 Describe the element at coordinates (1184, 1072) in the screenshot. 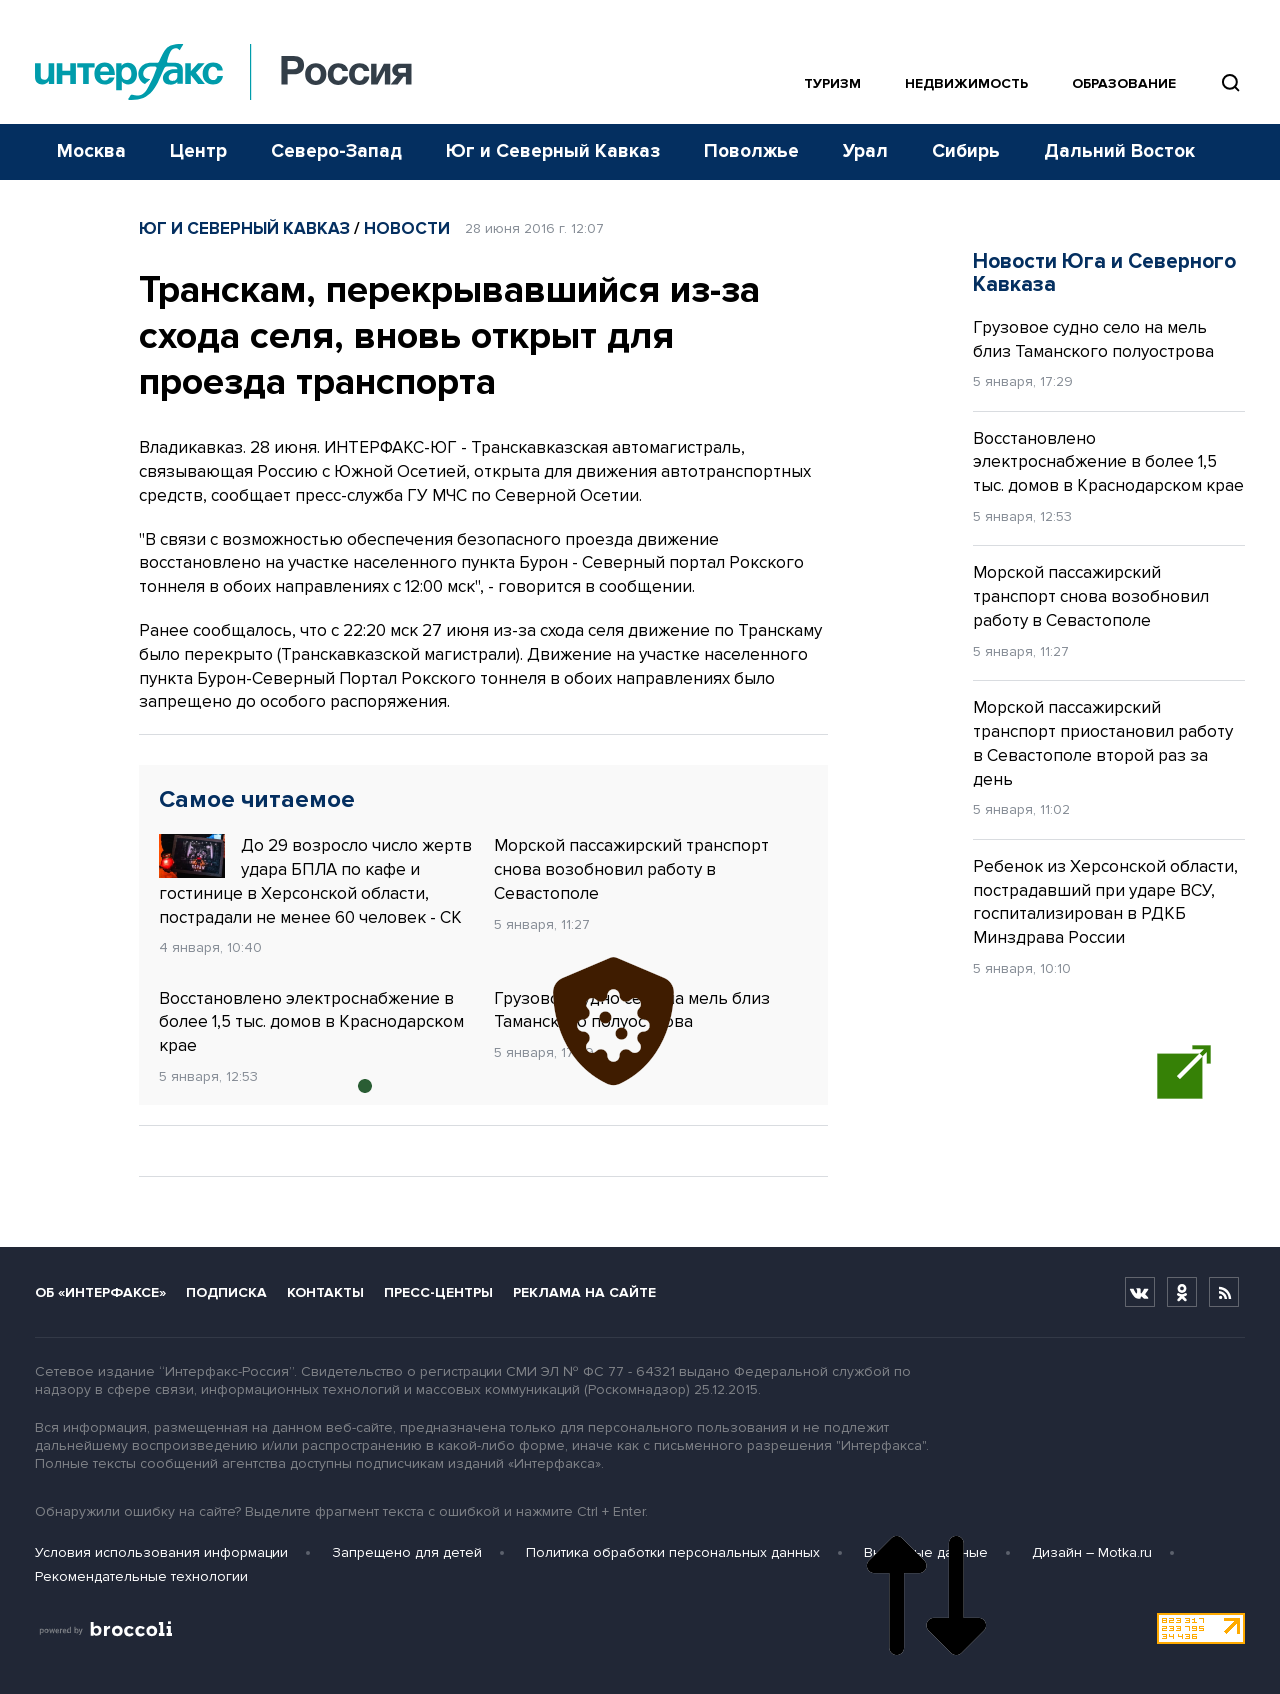

I see `open link in new tab or window` at that location.